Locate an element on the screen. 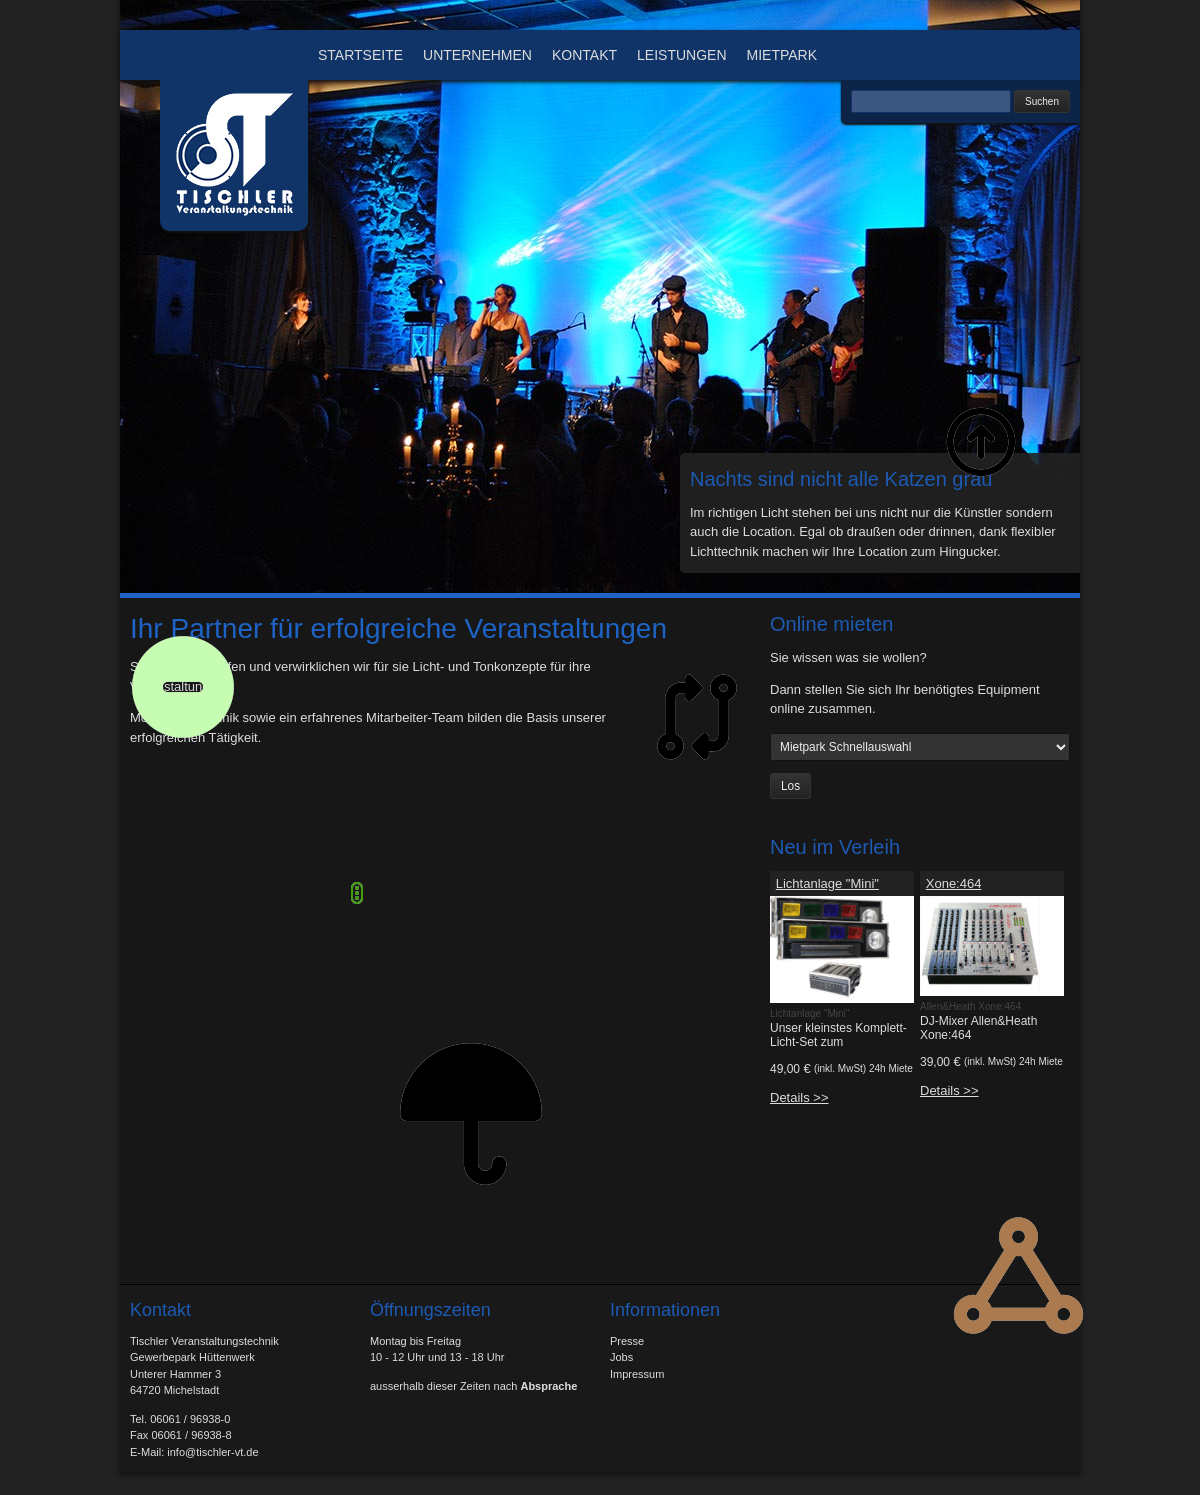  compare code versions or branches is located at coordinates (697, 717).